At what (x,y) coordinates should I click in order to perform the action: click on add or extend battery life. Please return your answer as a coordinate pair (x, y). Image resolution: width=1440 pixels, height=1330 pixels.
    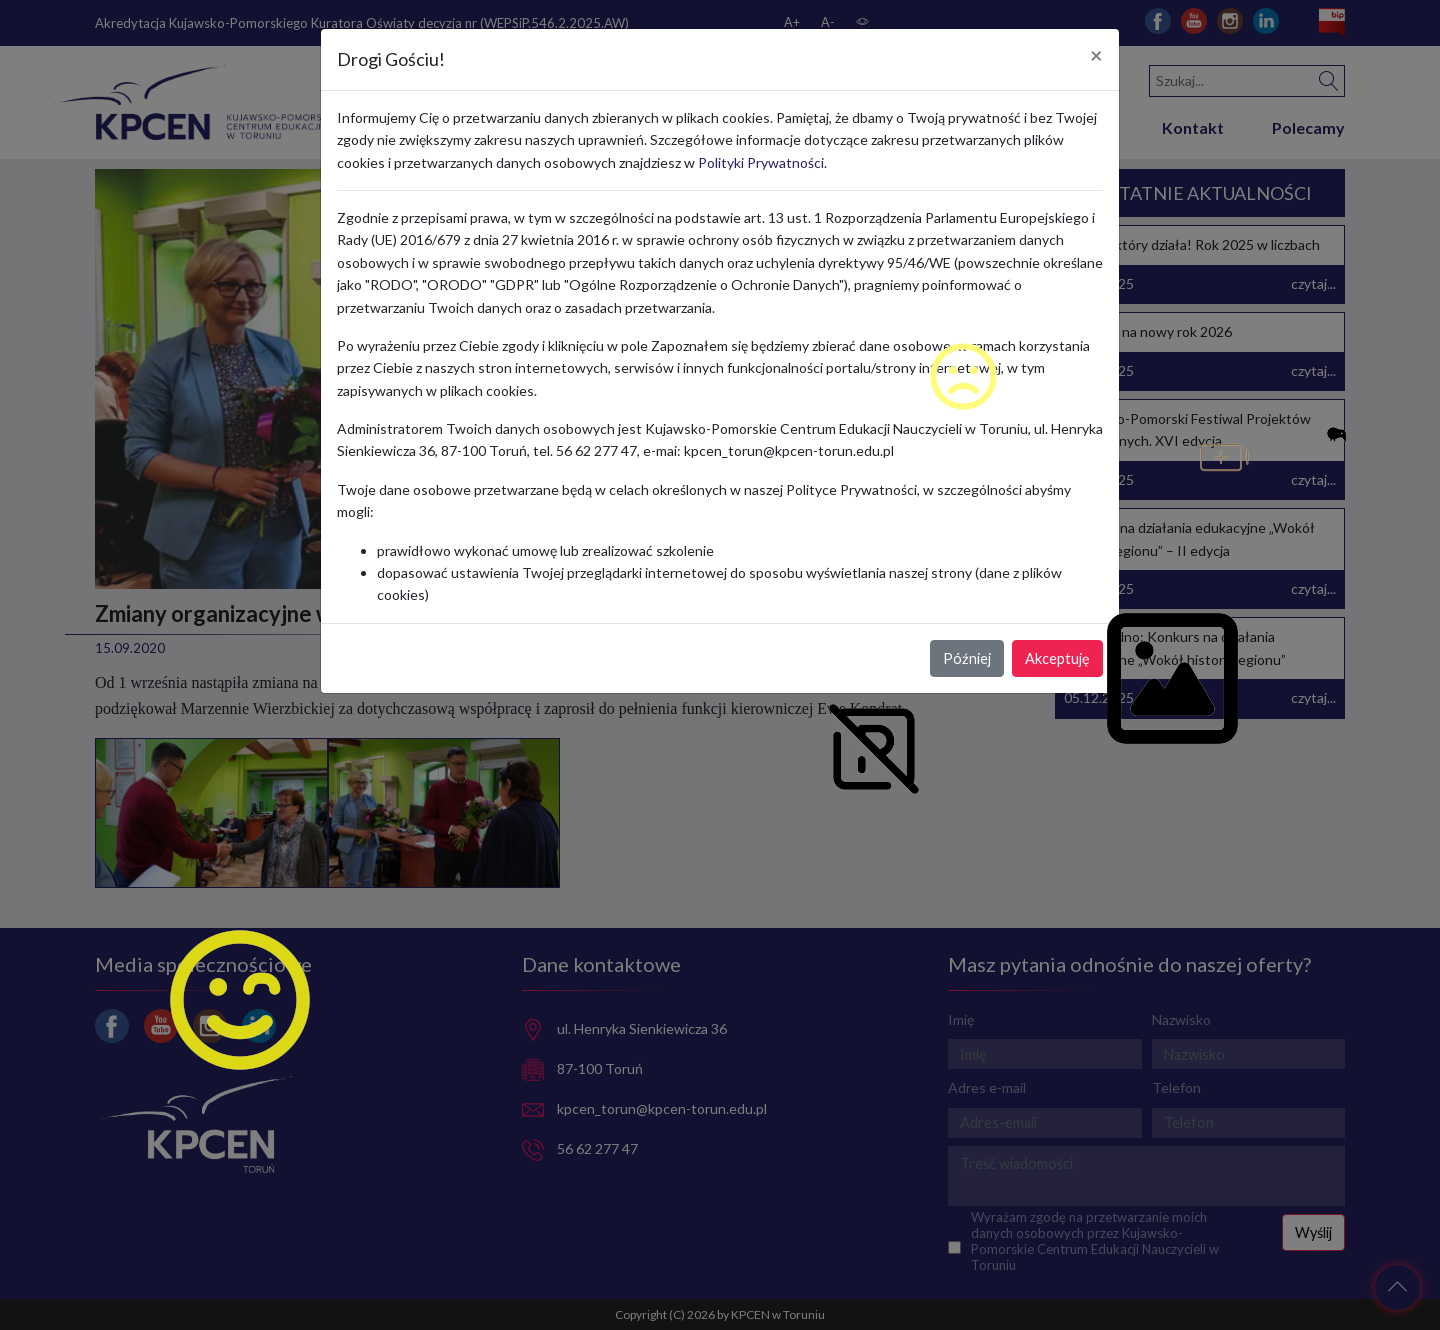
    Looking at the image, I should click on (1223, 457).